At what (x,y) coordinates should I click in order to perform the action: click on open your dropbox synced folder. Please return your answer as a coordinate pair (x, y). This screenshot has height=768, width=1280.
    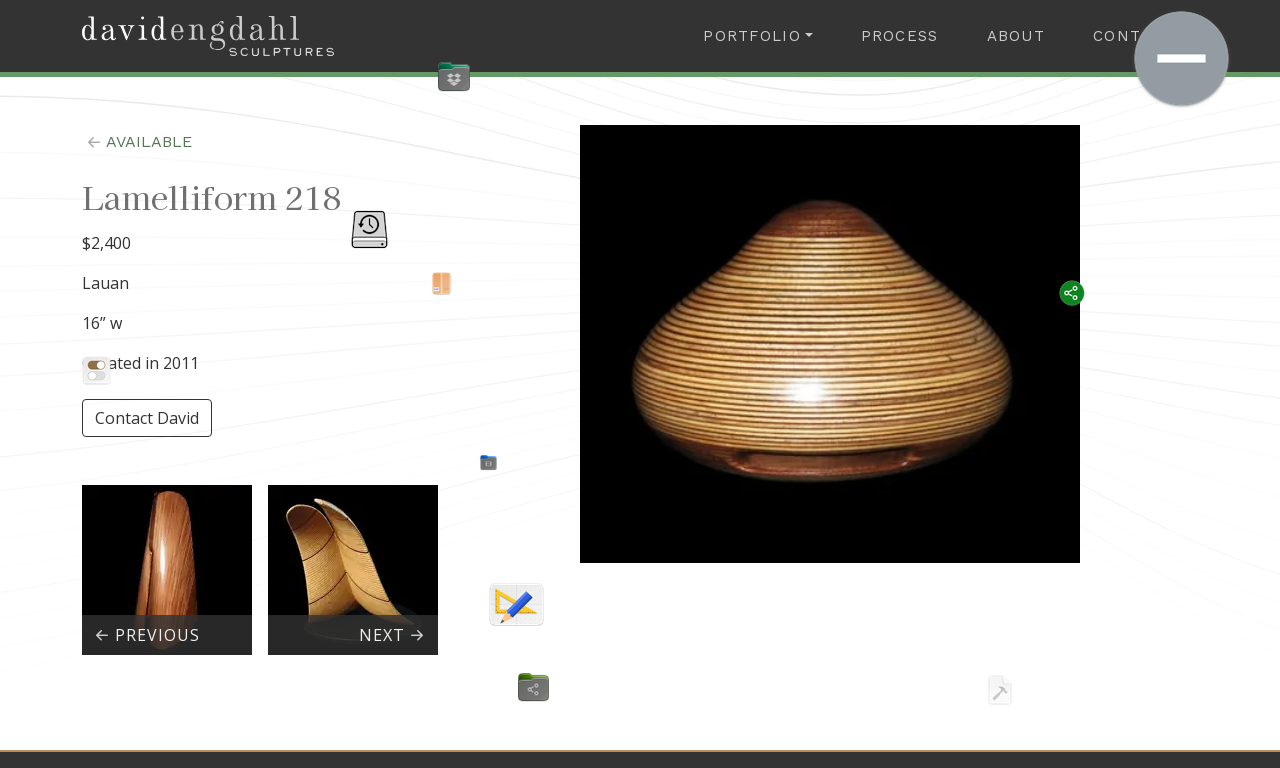
    Looking at the image, I should click on (454, 76).